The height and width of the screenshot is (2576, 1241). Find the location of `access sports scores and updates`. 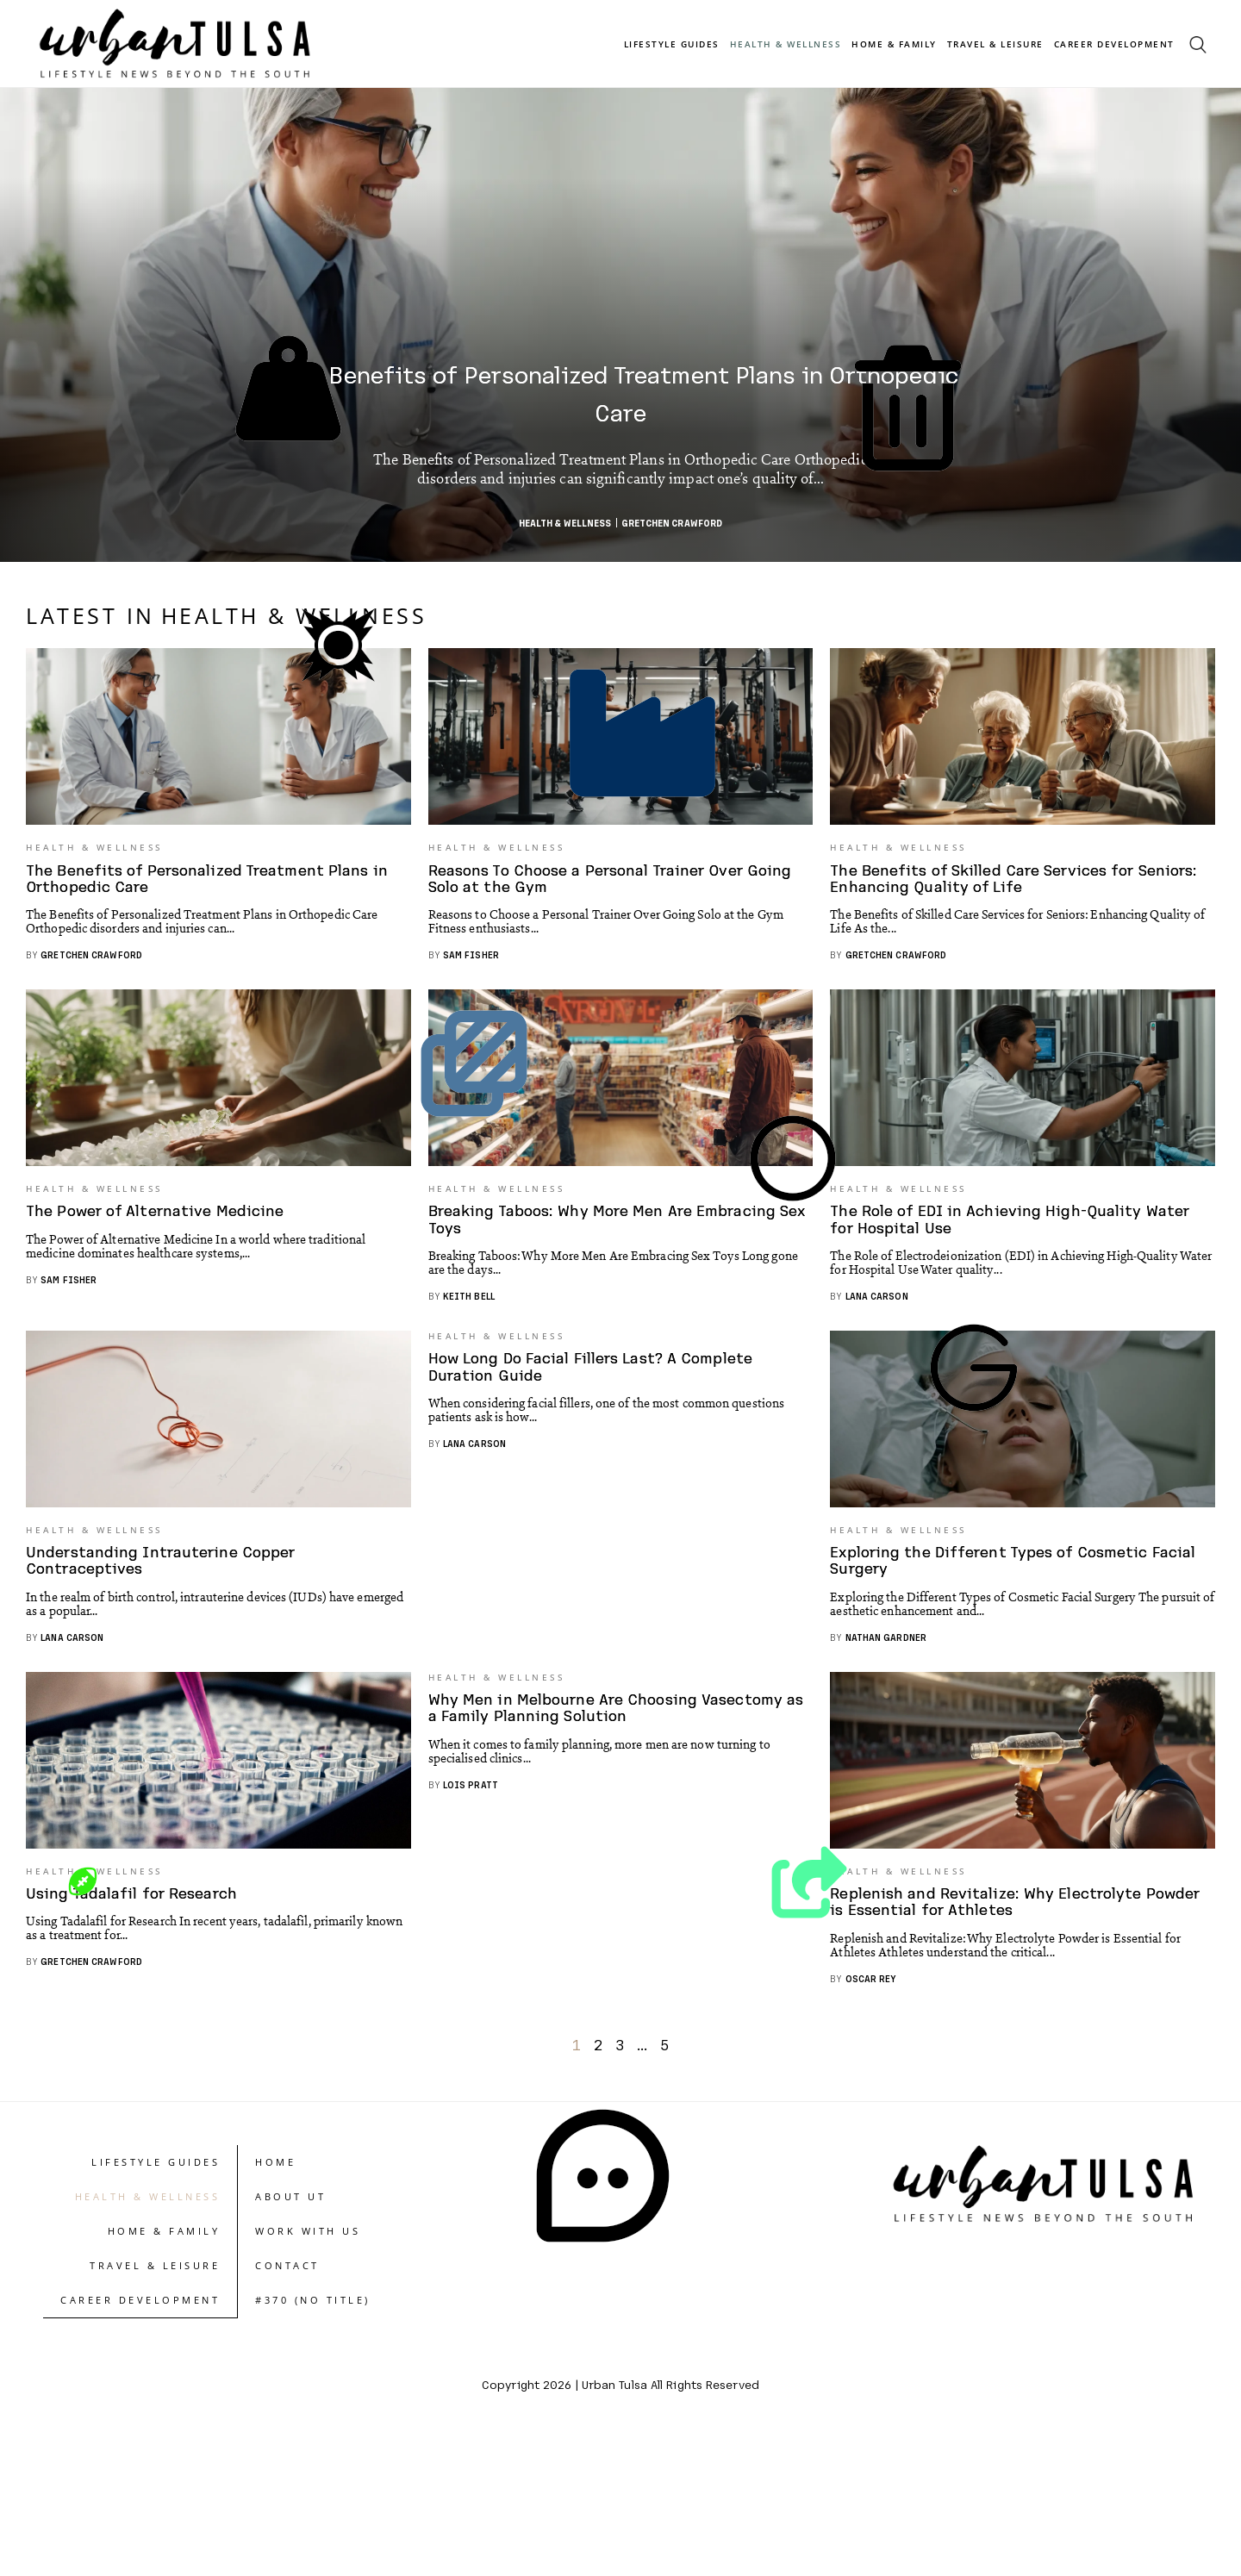

access sports scores and updates is located at coordinates (83, 1881).